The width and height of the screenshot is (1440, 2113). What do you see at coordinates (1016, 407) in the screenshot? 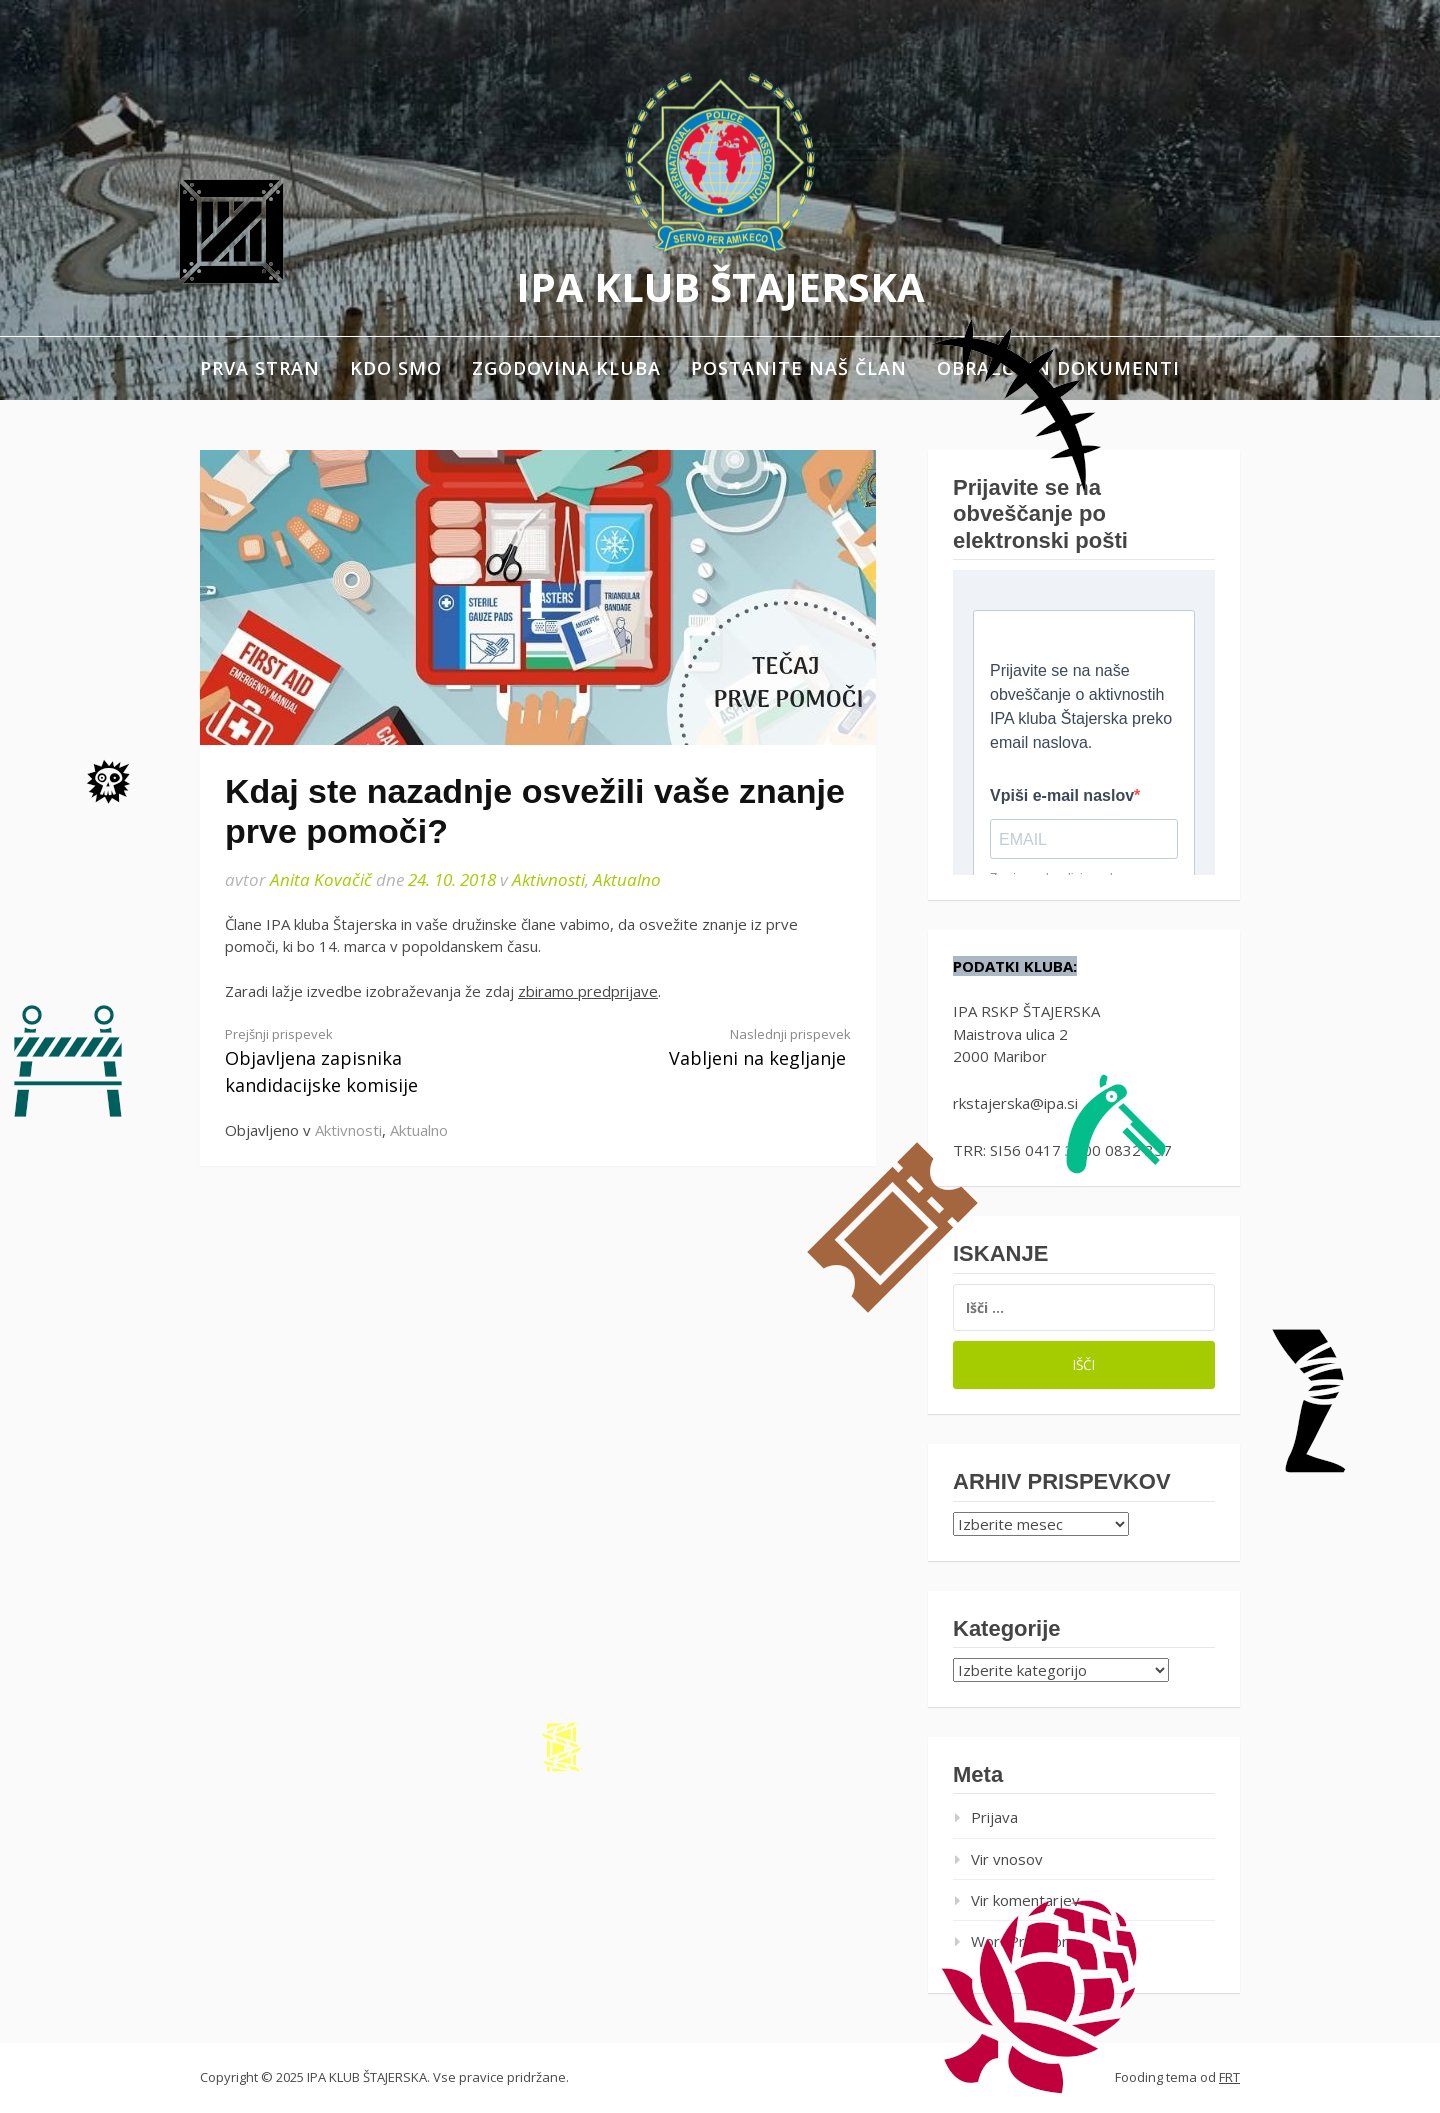
I see `indicates damage or injury status in a game` at bounding box center [1016, 407].